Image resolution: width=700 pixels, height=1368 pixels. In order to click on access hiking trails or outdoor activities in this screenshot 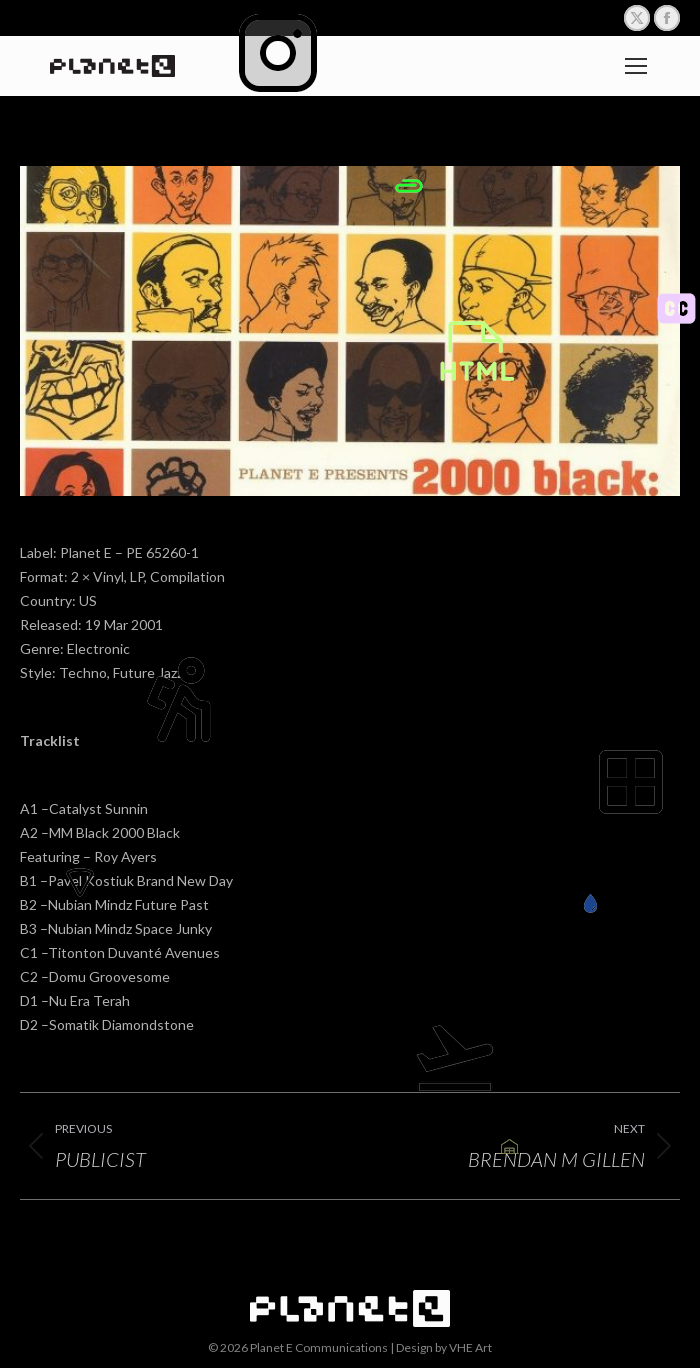, I will do `click(182, 699)`.